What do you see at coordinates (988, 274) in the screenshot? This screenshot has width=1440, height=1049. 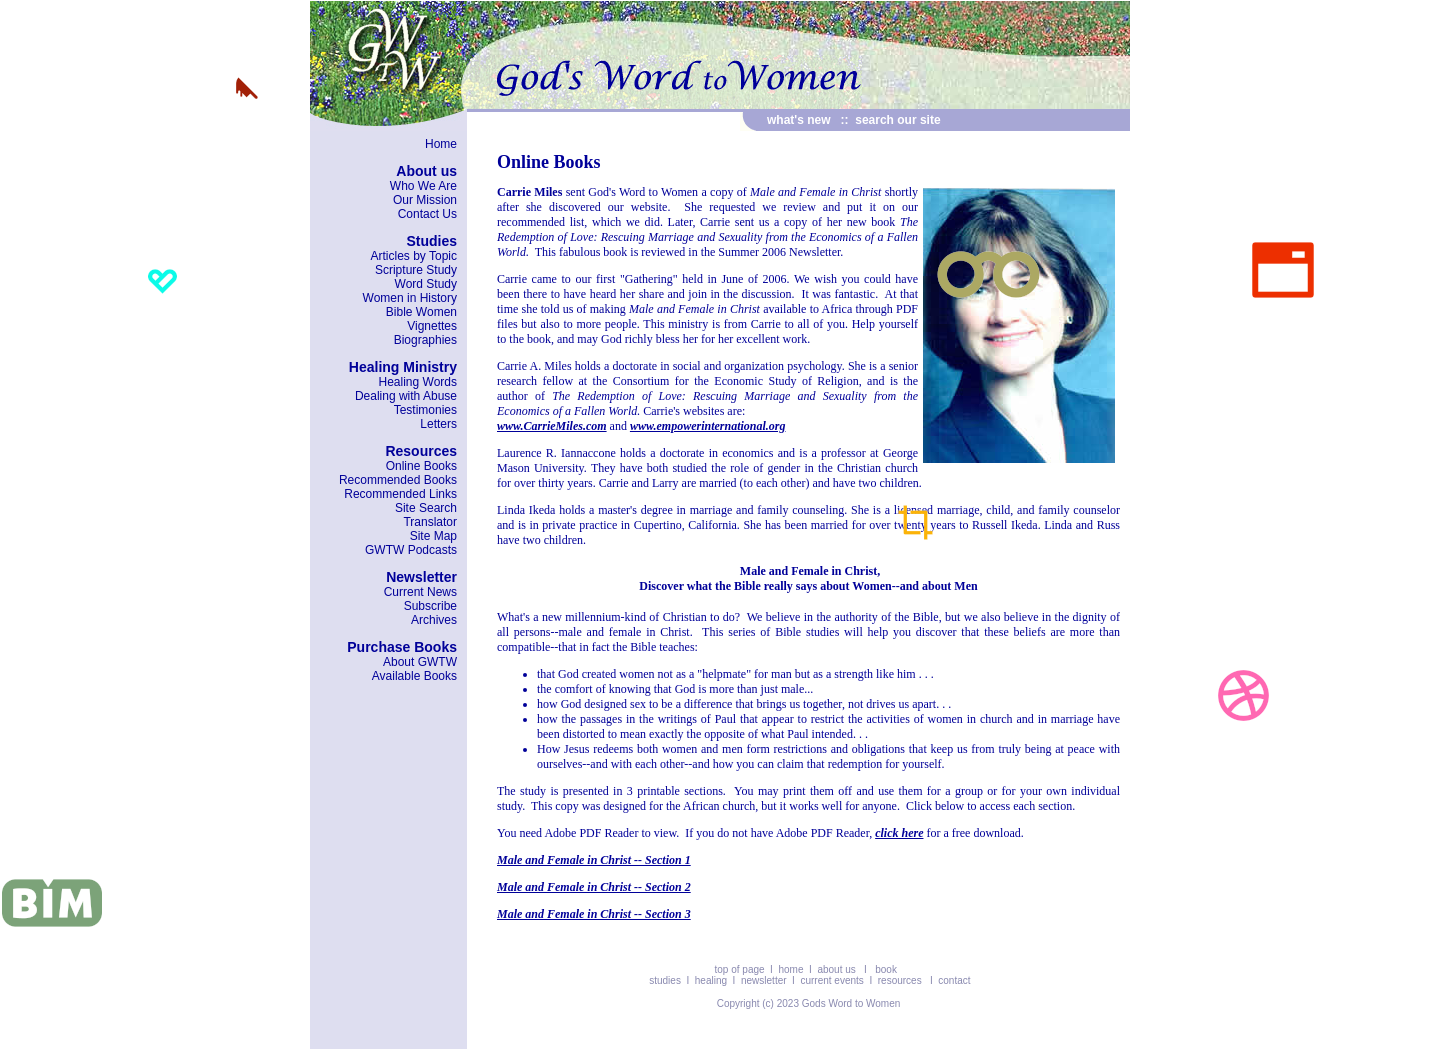 I see `enable reading or accessibility mode` at bounding box center [988, 274].